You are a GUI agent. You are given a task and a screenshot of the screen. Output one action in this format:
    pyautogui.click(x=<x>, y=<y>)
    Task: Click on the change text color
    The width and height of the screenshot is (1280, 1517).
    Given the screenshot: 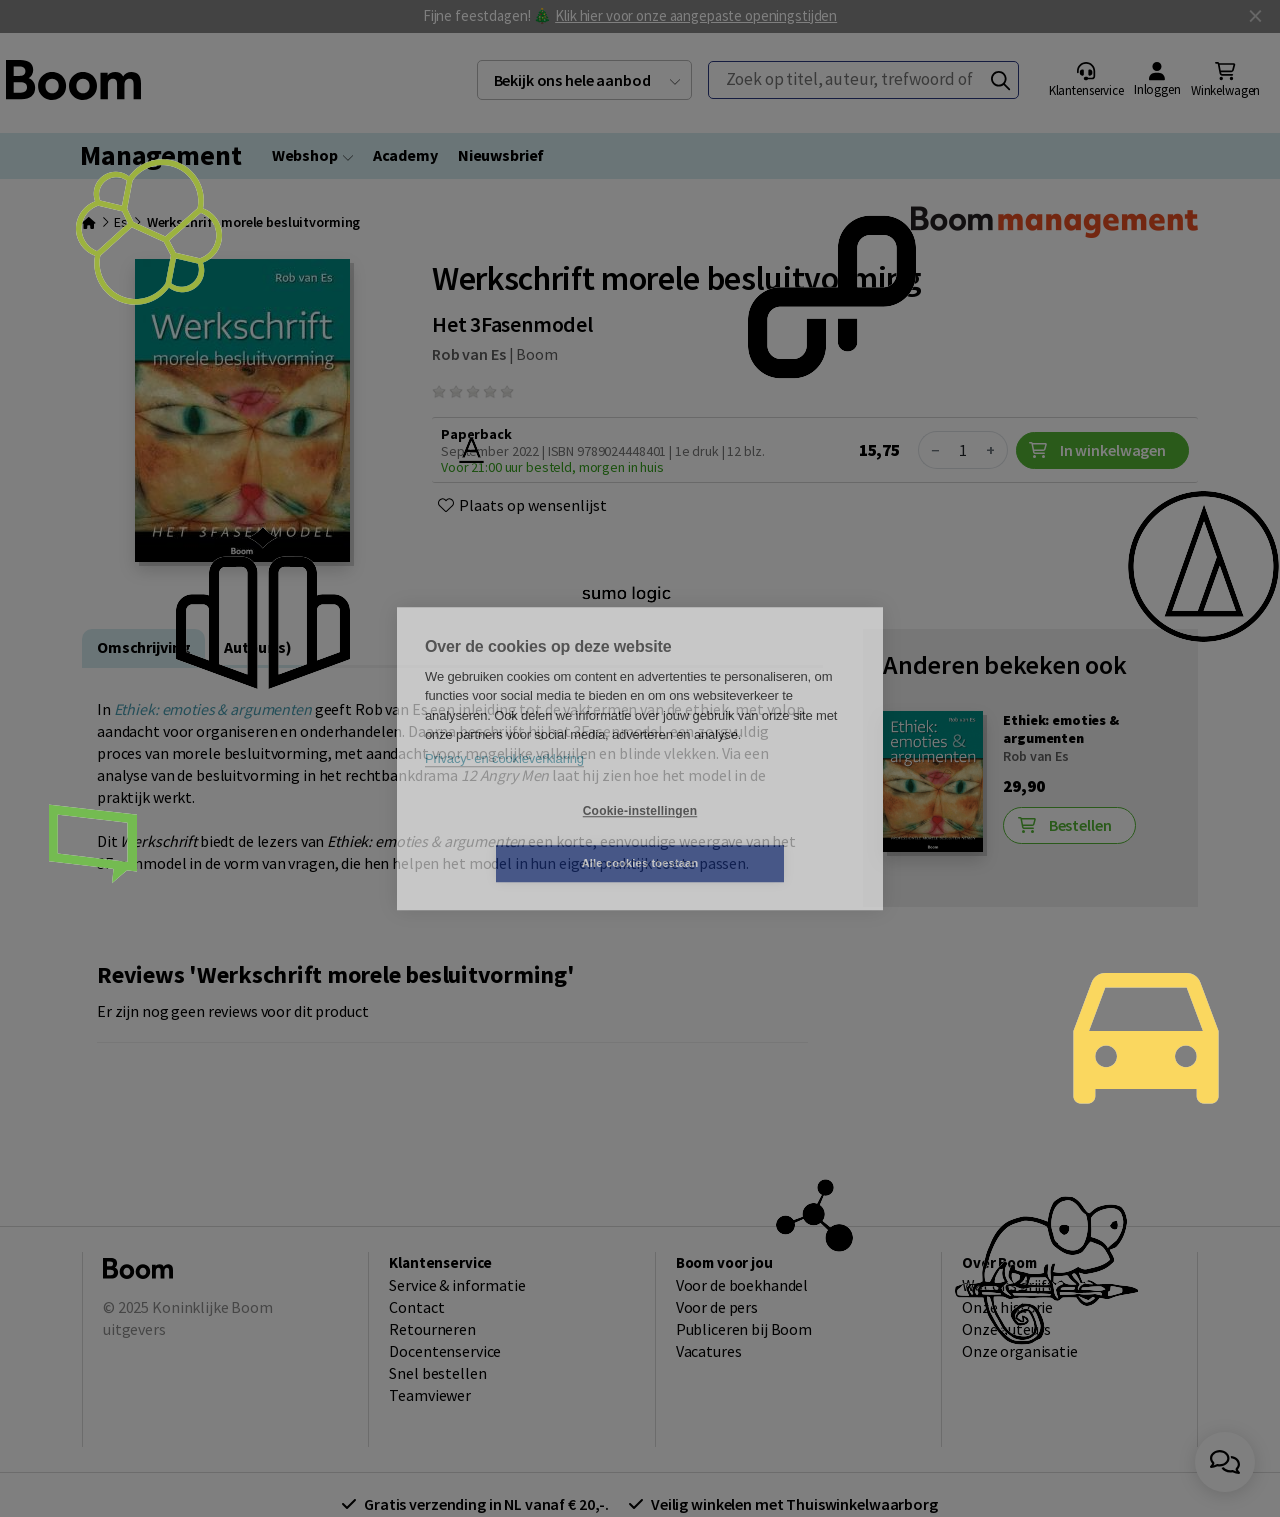 What is the action you would take?
    pyautogui.click(x=471, y=449)
    